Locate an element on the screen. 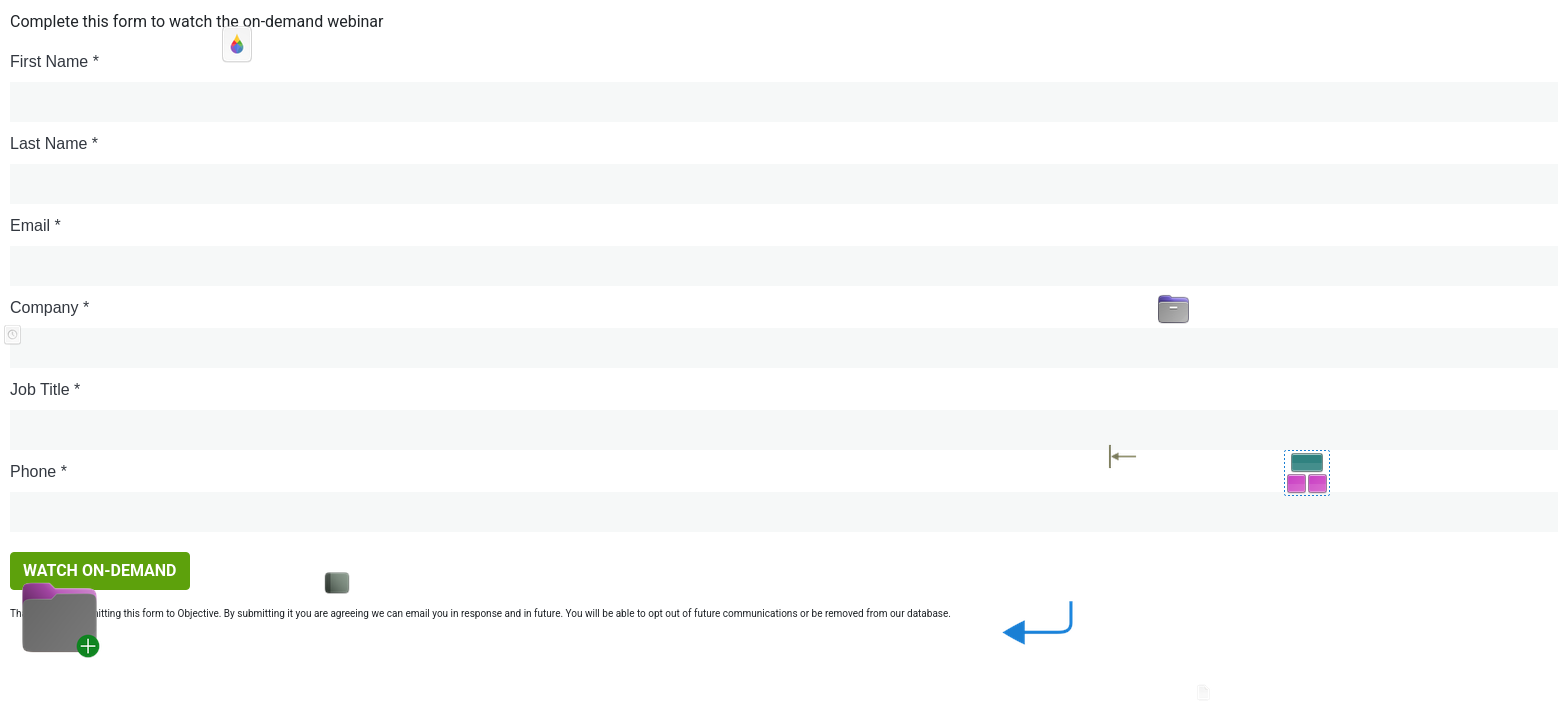 The image size is (1568, 720). file type for hardware monitoring sensor data is located at coordinates (237, 44).